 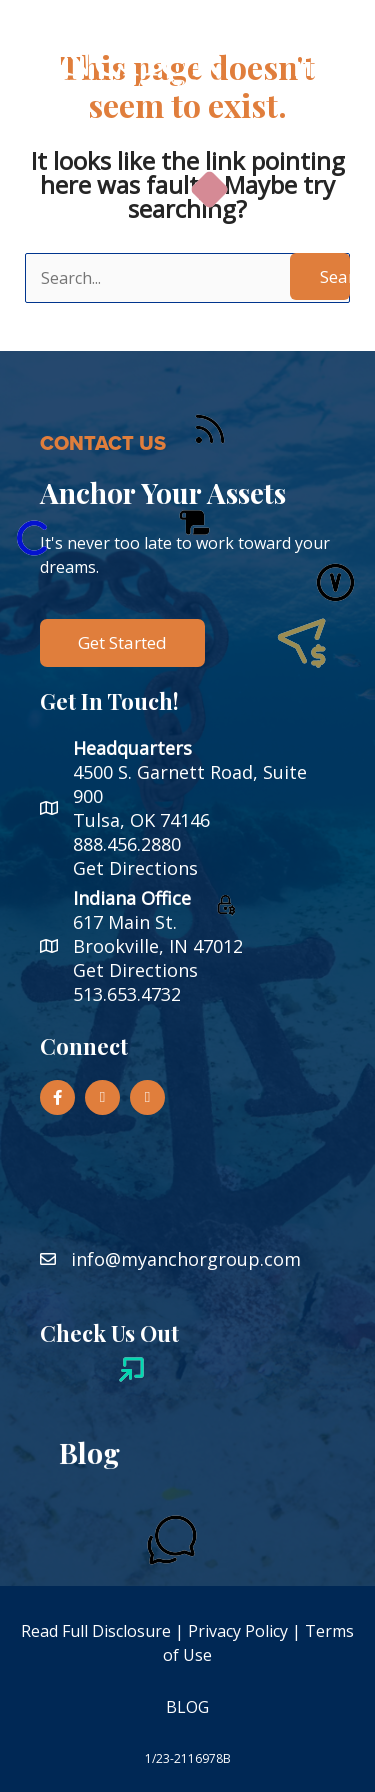 I want to click on indicates a verified status or account, so click(x=335, y=582).